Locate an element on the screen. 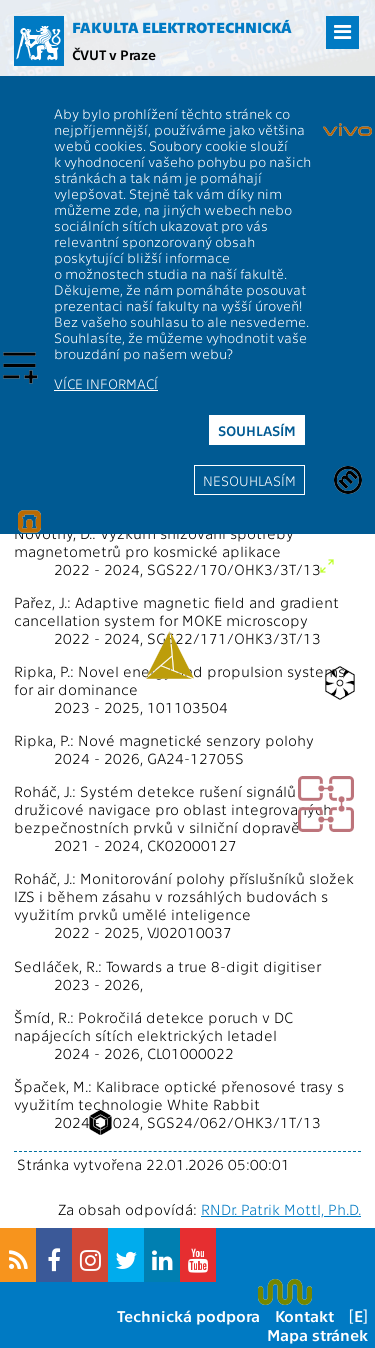  add to playlist is located at coordinates (19, 365).